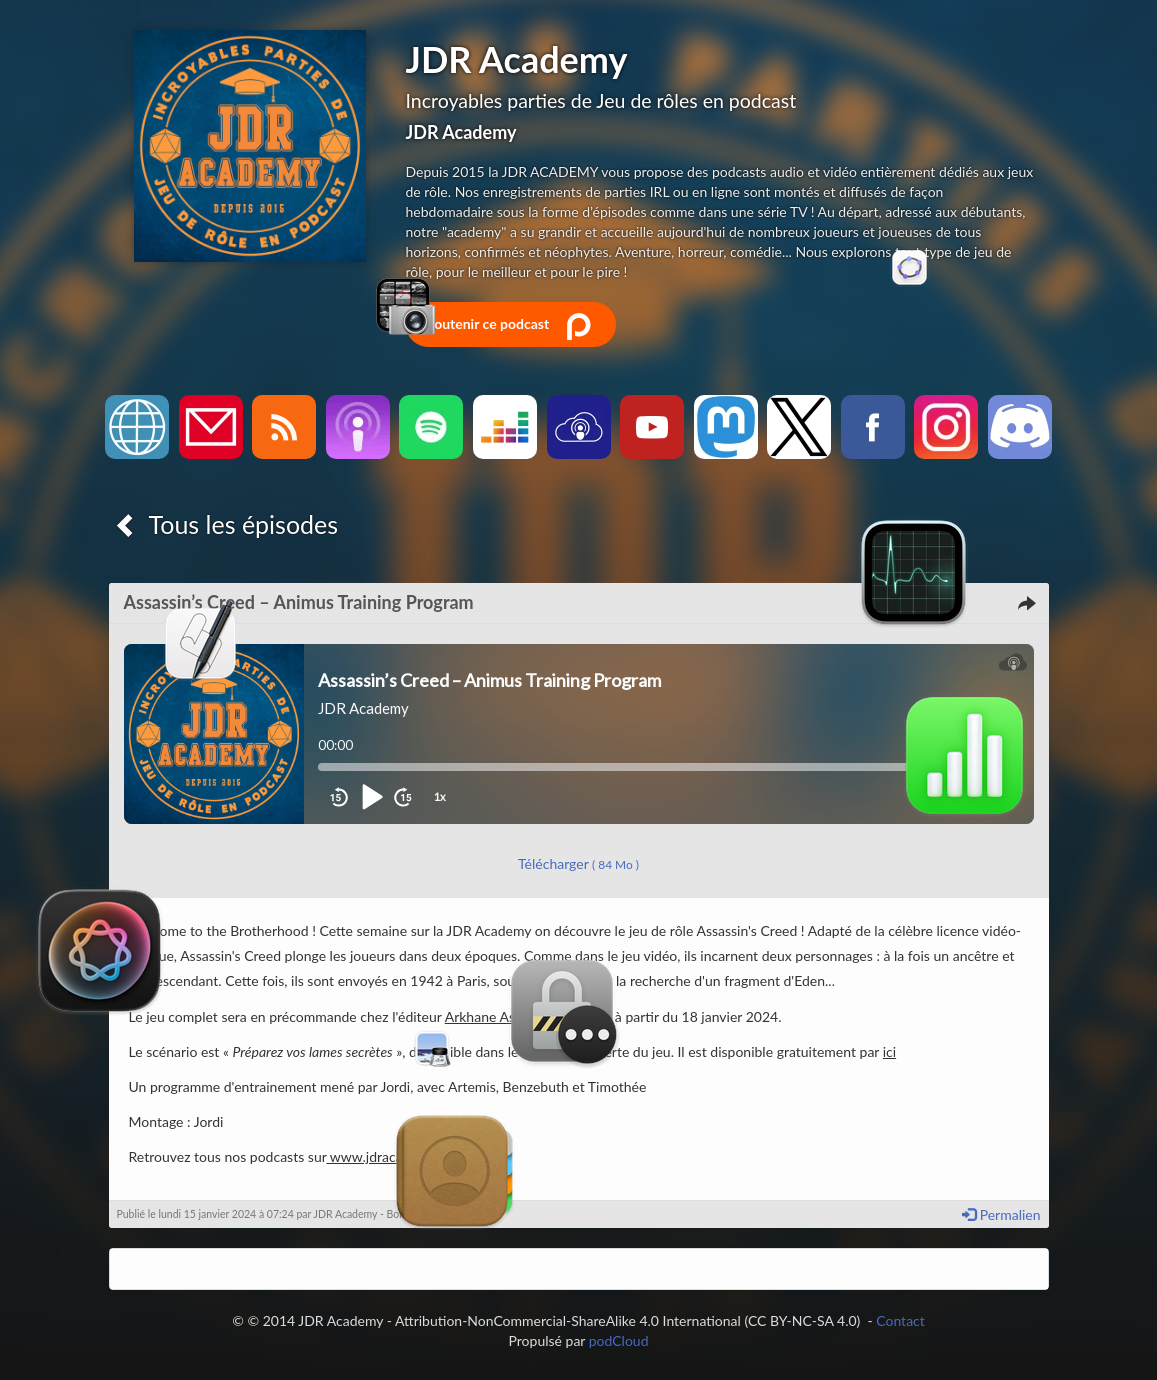 This screenshot has width=1157, height=1380. I want to click on open Preview app to view images and PDFs, so click(432, 1048).